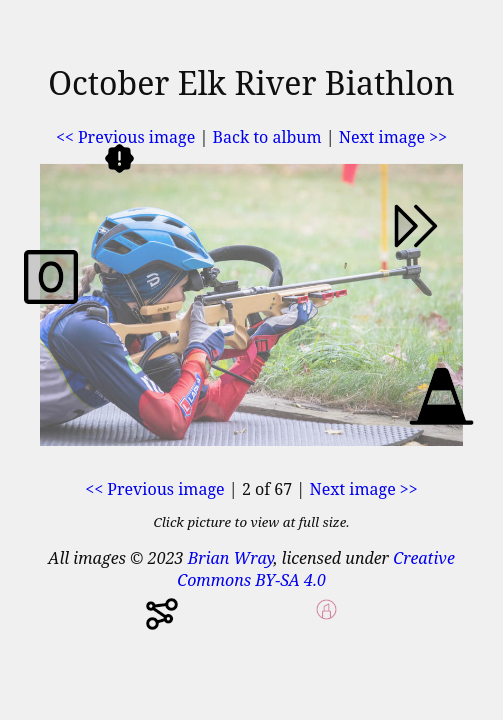 The height and width of the screenshot is (720, 503). Describe the element at coordinates (162, 614) in the screenshot. I see `view data point connections or relationships` at that location.